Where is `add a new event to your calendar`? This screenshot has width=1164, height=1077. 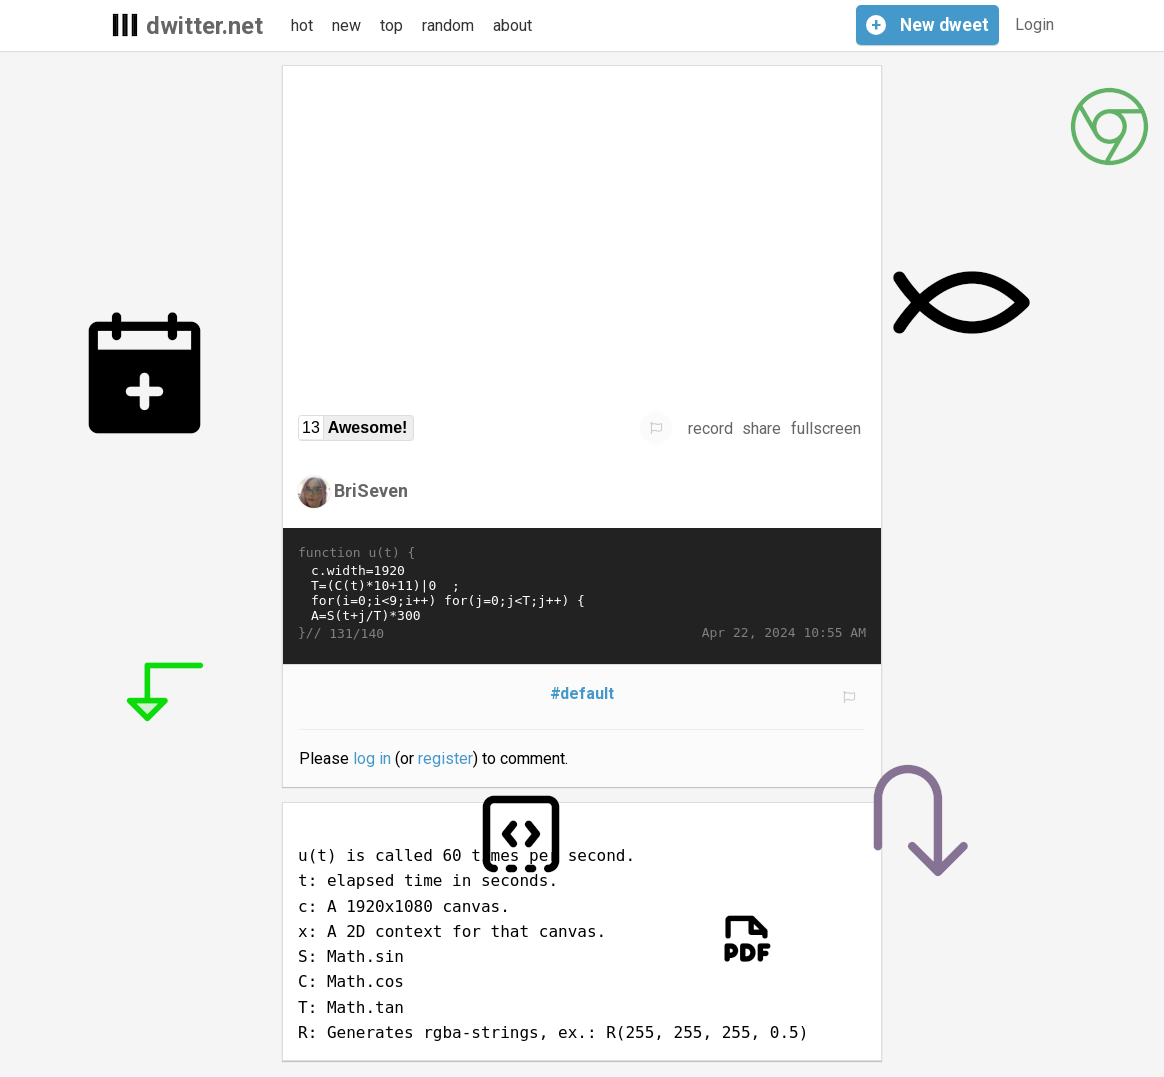 add a new event to your calendar is located at coordinates (144, 377).